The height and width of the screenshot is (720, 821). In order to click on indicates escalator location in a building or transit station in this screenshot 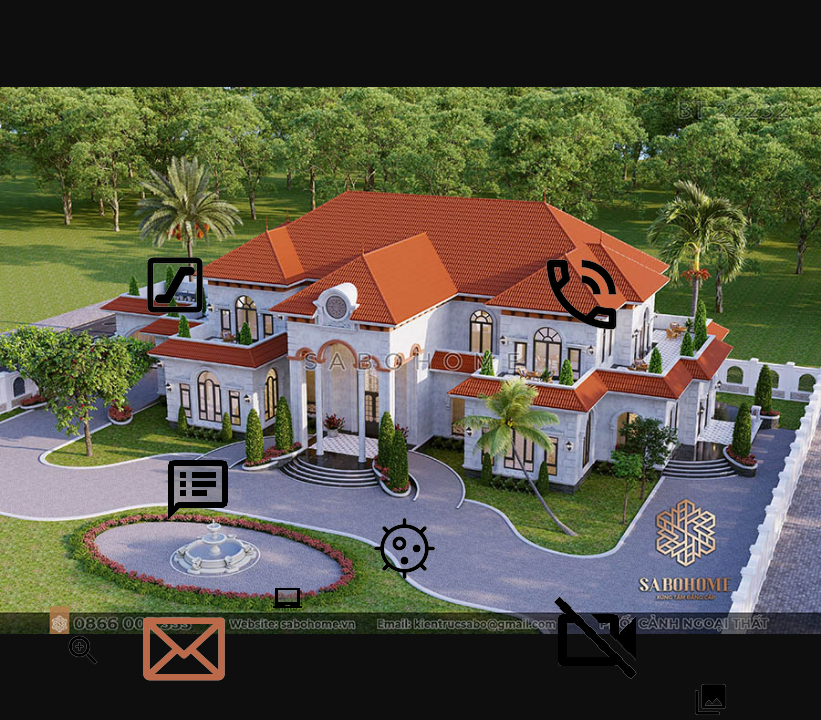, I will do `click(175, 285)`.